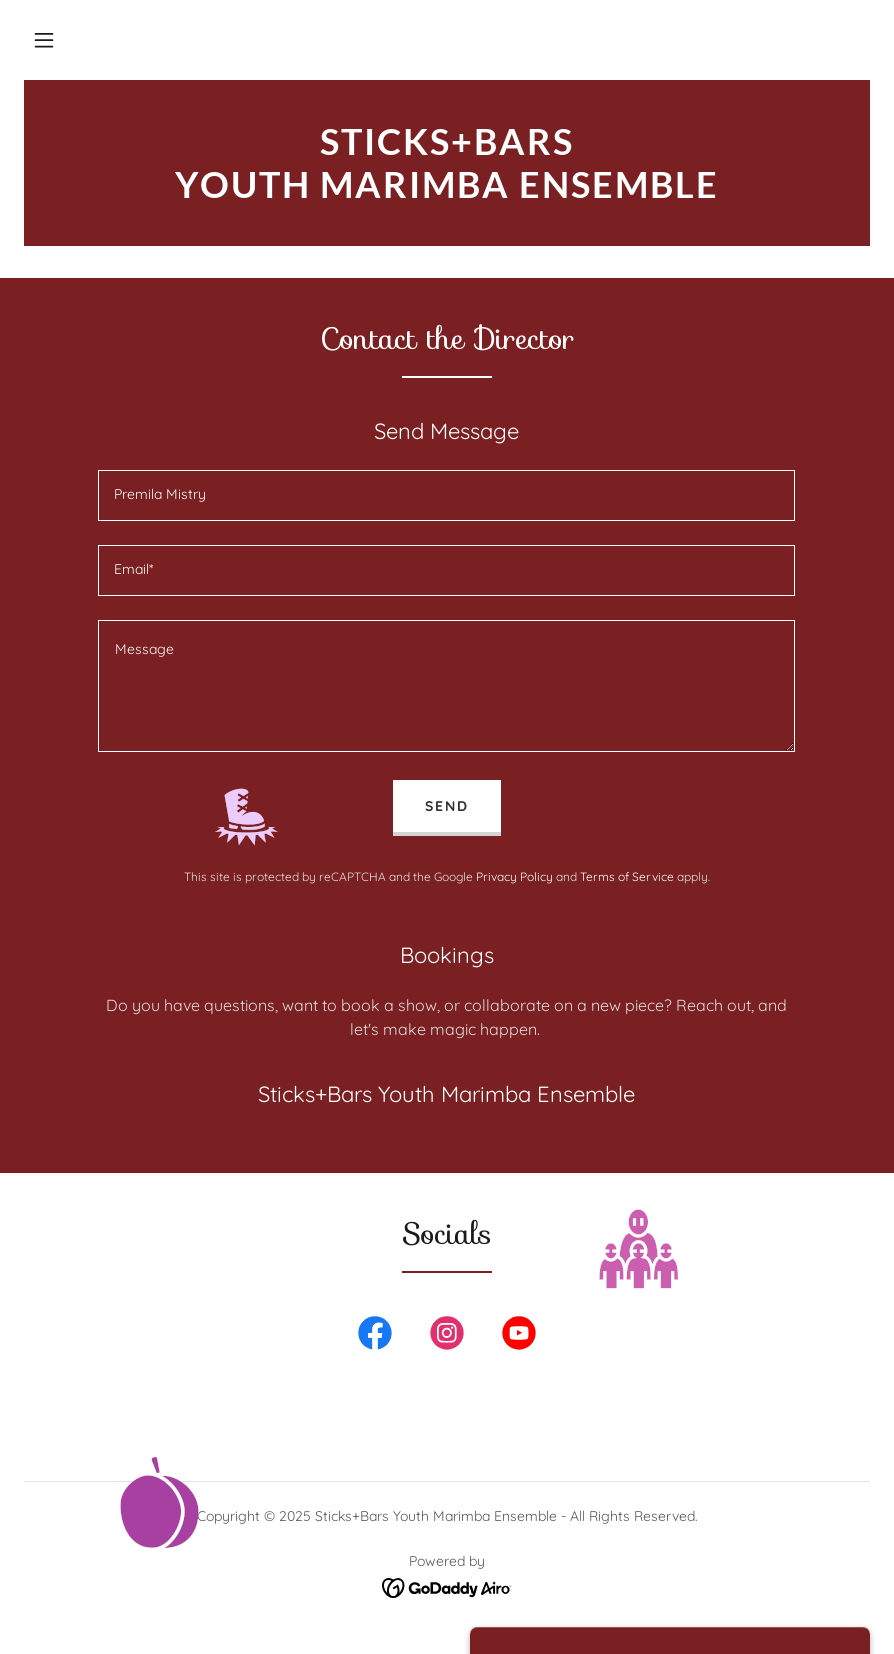  What do you see at coordinates (638, 1248) in the screenshot?
I see `view your minions or followers in-game` at bounding box center [638, 1248].